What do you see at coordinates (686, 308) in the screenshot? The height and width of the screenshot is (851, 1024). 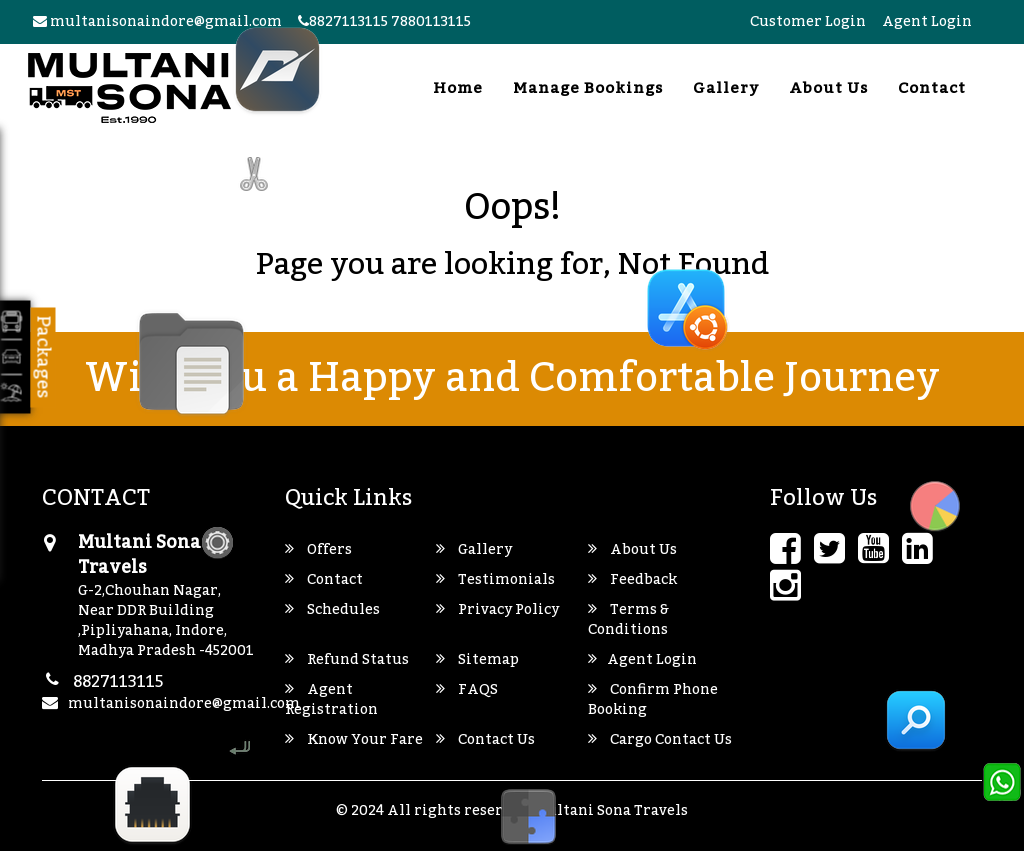 I see `open ubuntu software center` at bounding box center [686, 308].